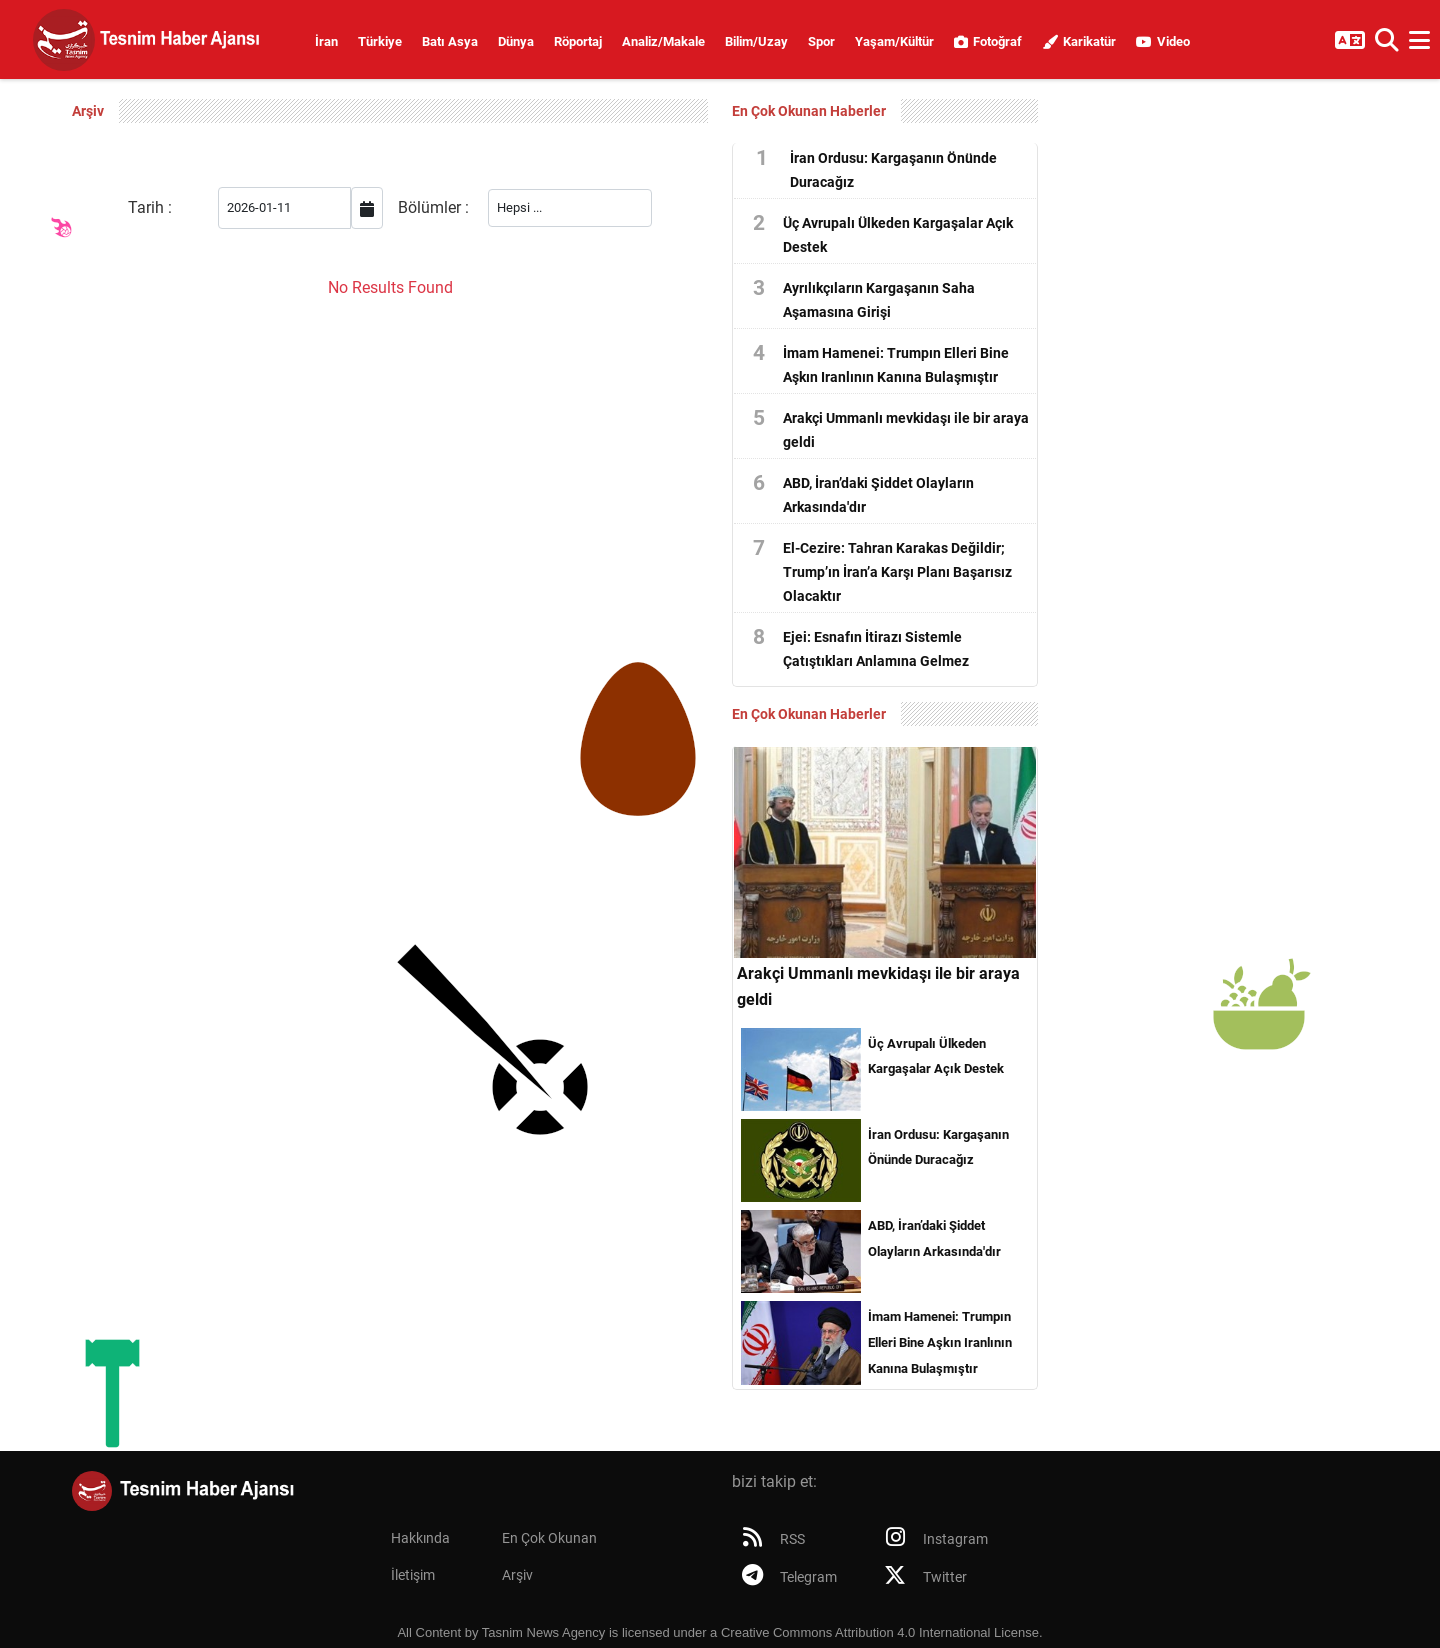 This screenshot has width=1440, height=1648. What do you see at coordinates (1262, 1004) in the screenshot?
I see `view healthy food or nutrition options` at bounding box center [1262, 1004].